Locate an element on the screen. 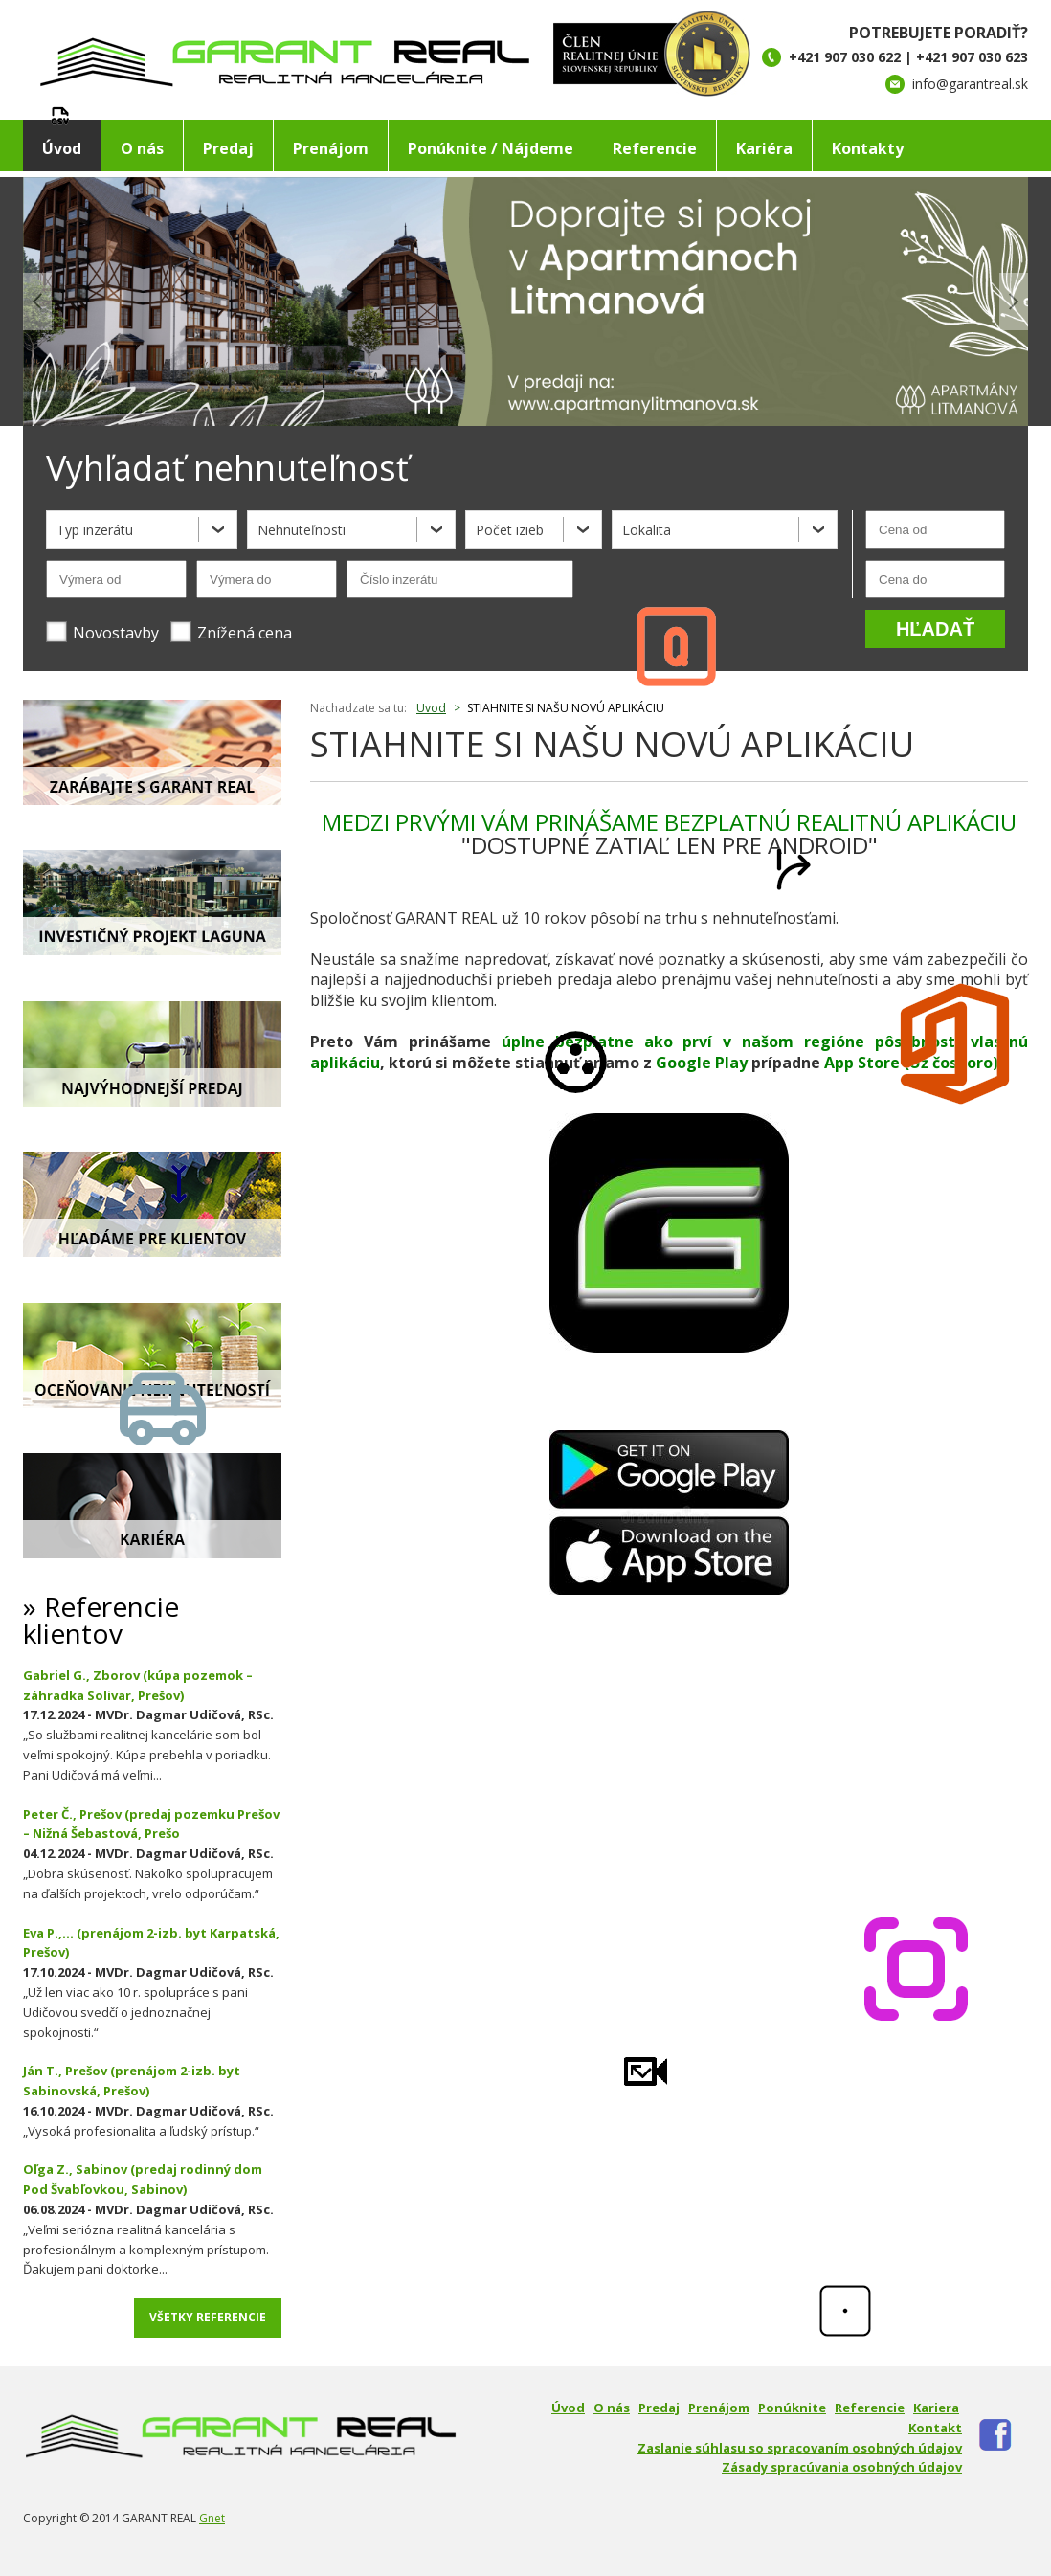  open or view a CSV file is located at coordinates (60, 117).